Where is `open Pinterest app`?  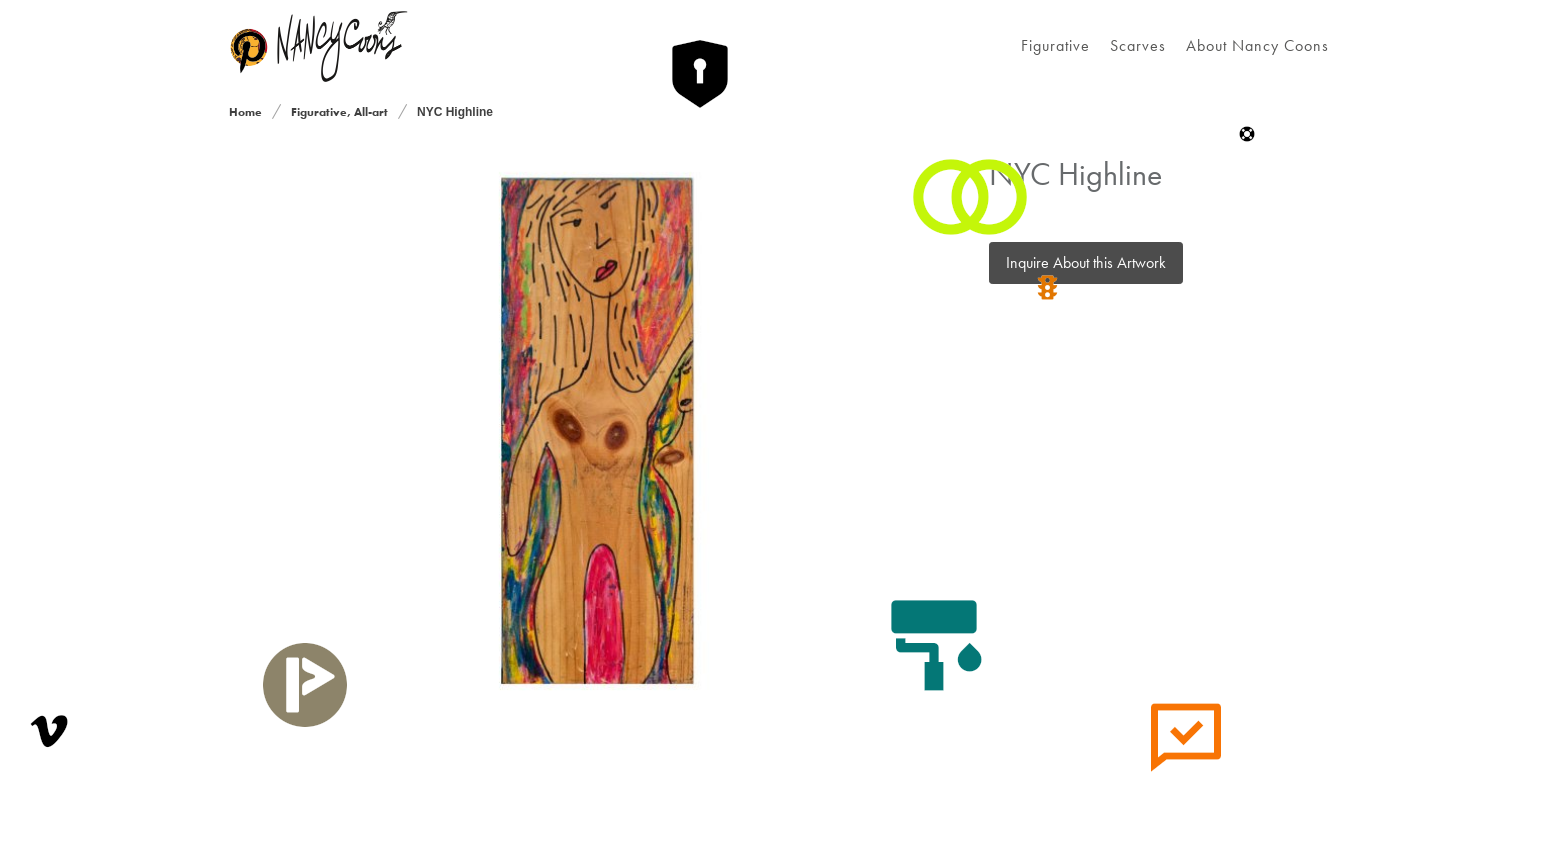
open Pinterest app is located at coordinates (249, 52).